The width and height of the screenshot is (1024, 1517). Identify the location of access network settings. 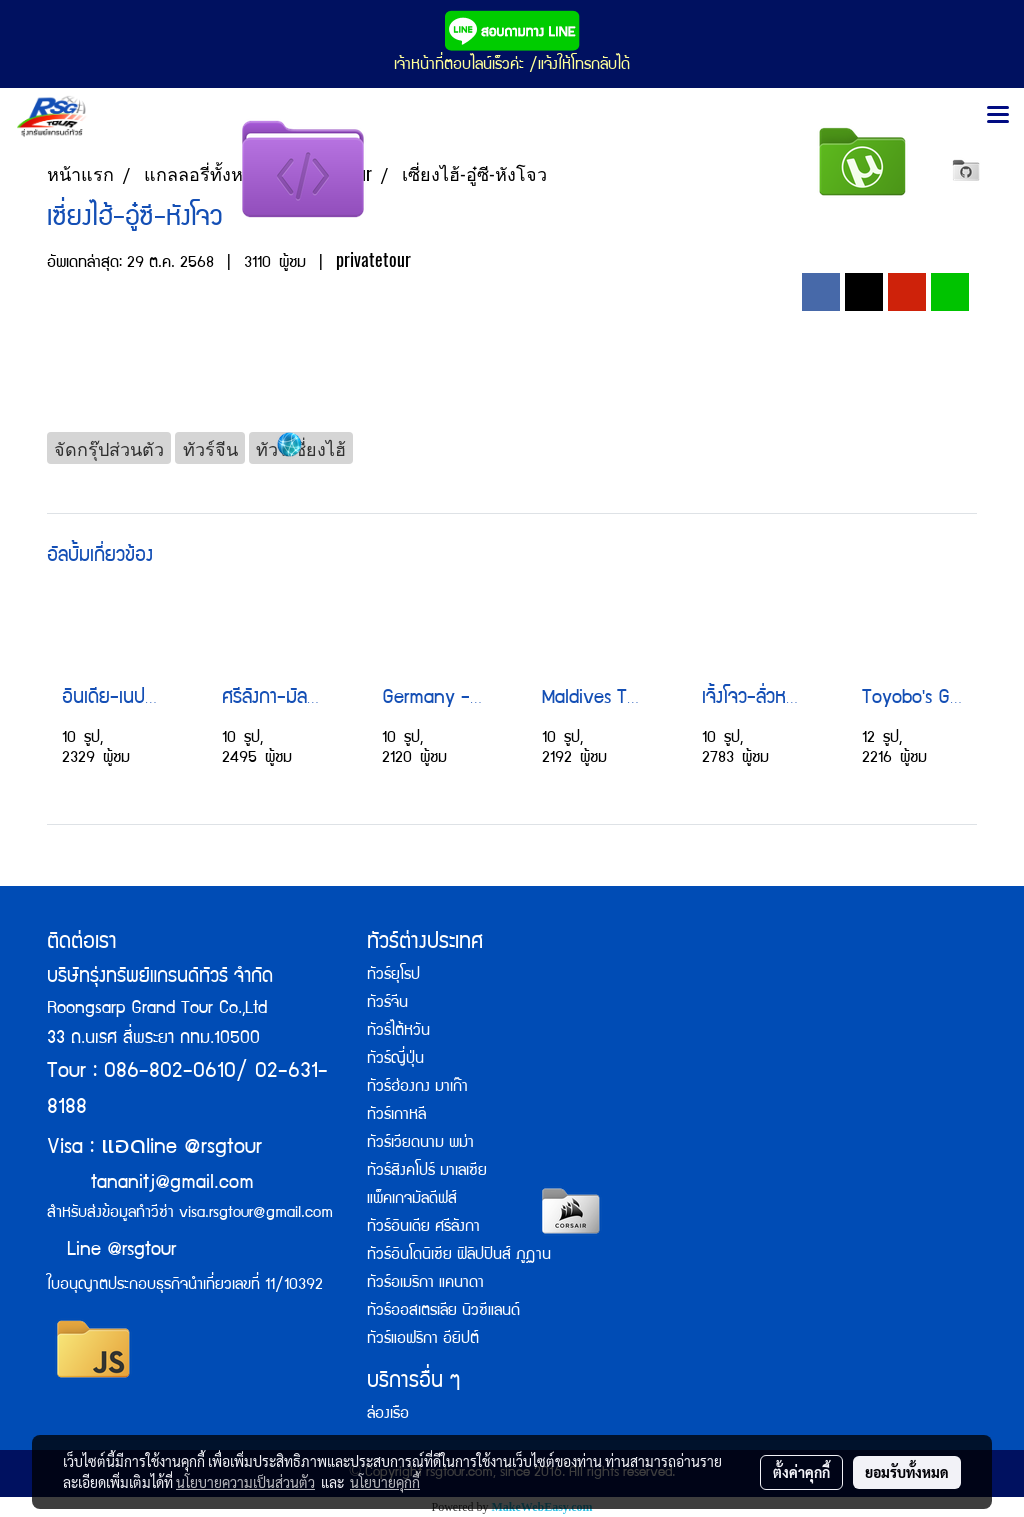
(289, 444).